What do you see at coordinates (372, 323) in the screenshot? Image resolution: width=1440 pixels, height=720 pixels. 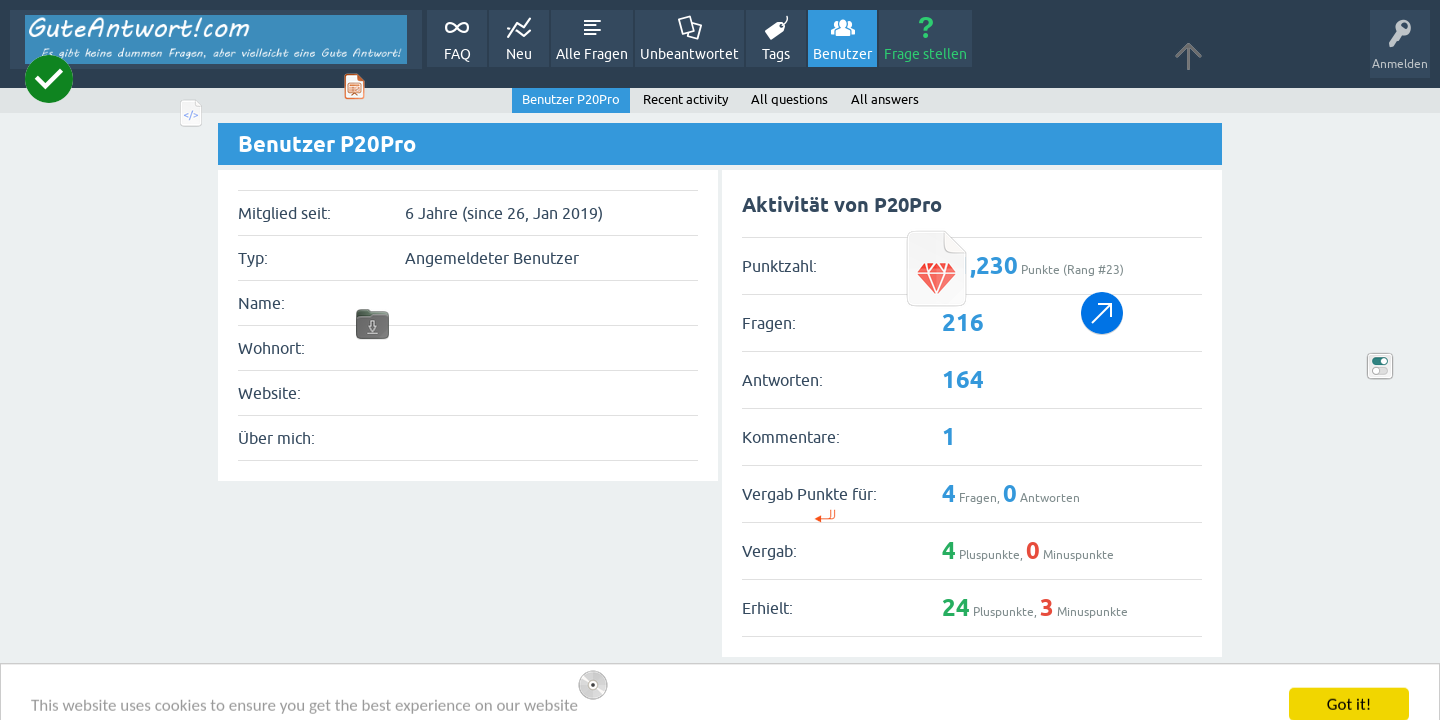 I see `open your downloads folder` at bounding box center [372, 323].